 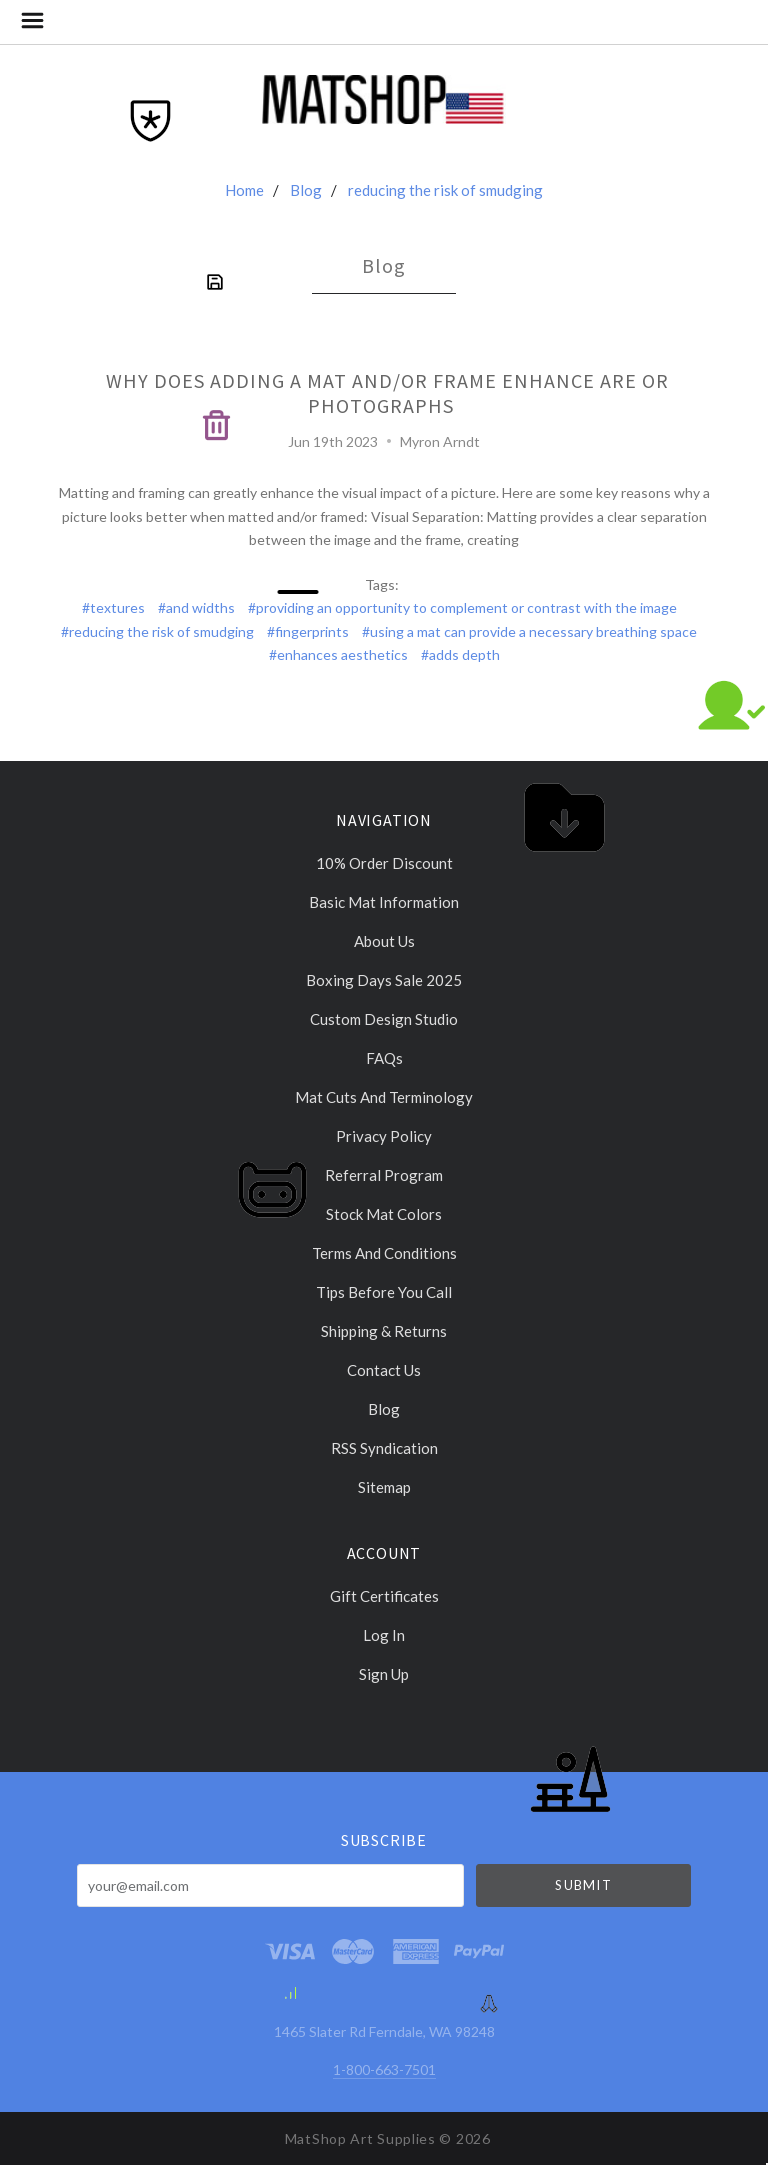 What do you see at coordinates (215, 282) in the screenshot?
I see `save current file or document` at bounding box center [215, 282].